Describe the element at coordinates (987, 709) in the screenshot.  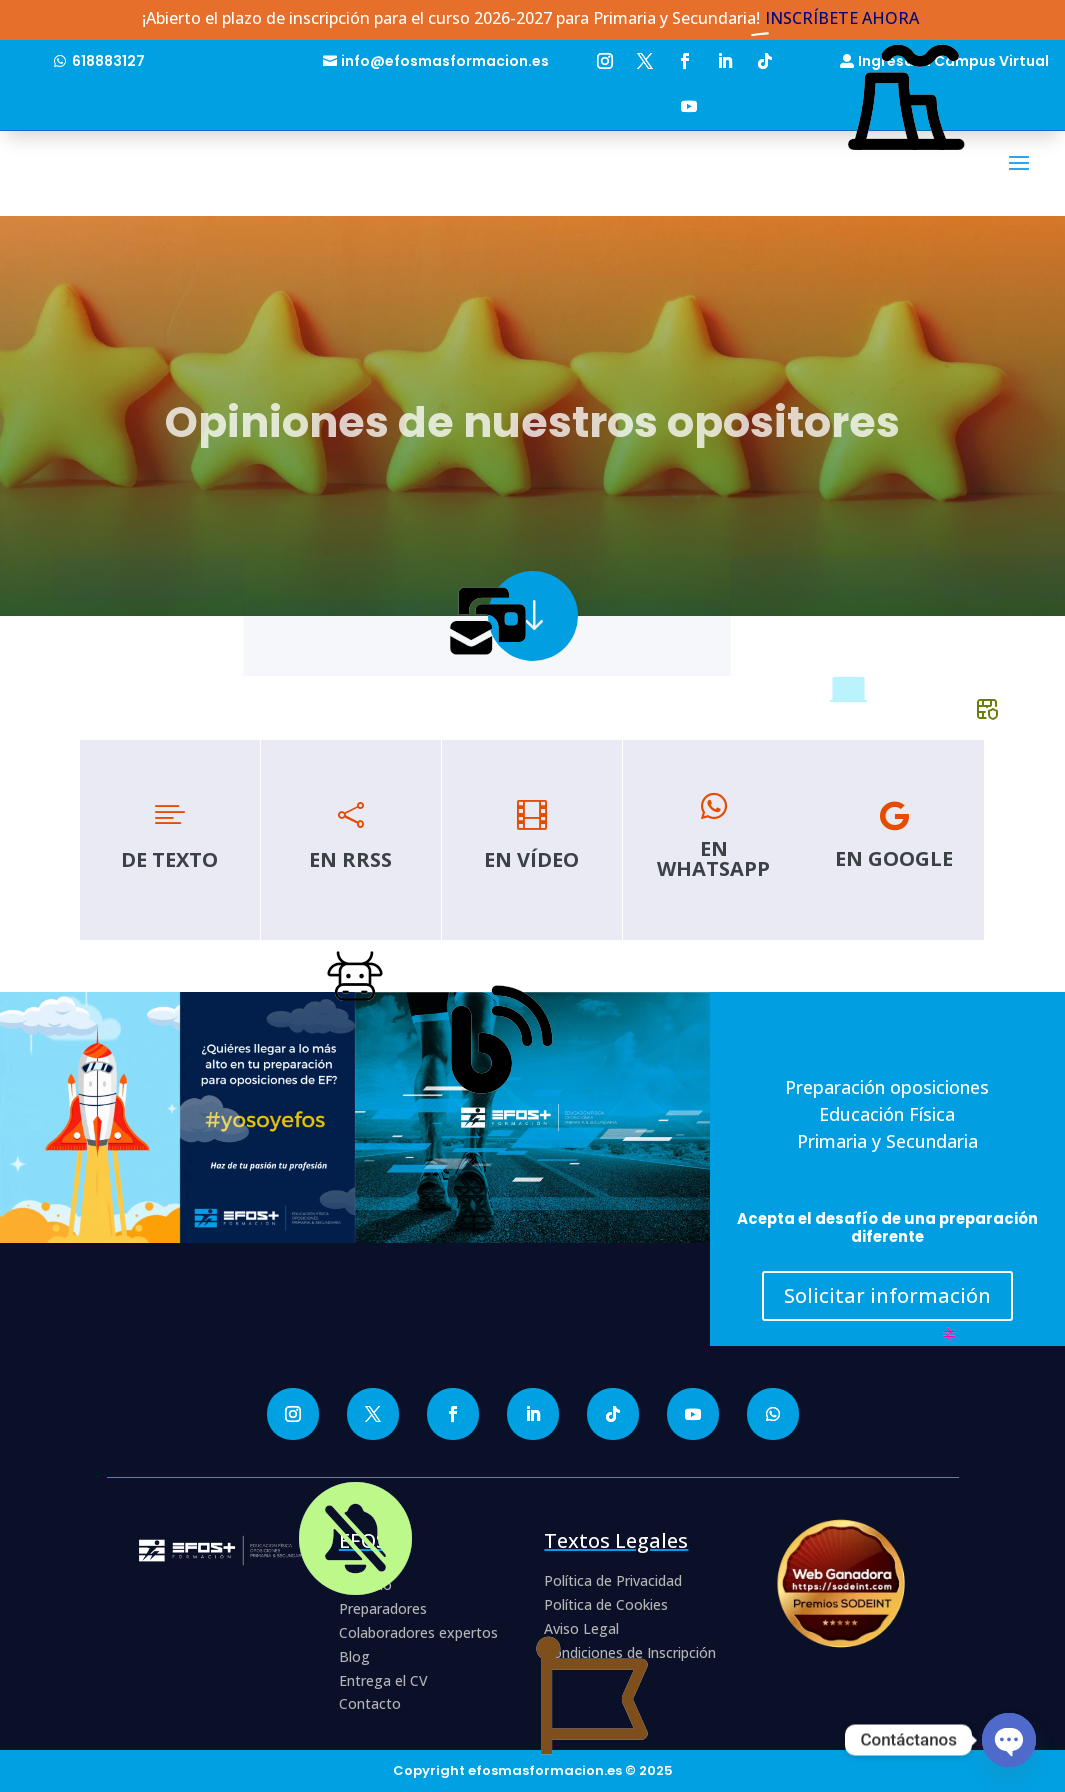
I see `enable firewall protection` at that location.